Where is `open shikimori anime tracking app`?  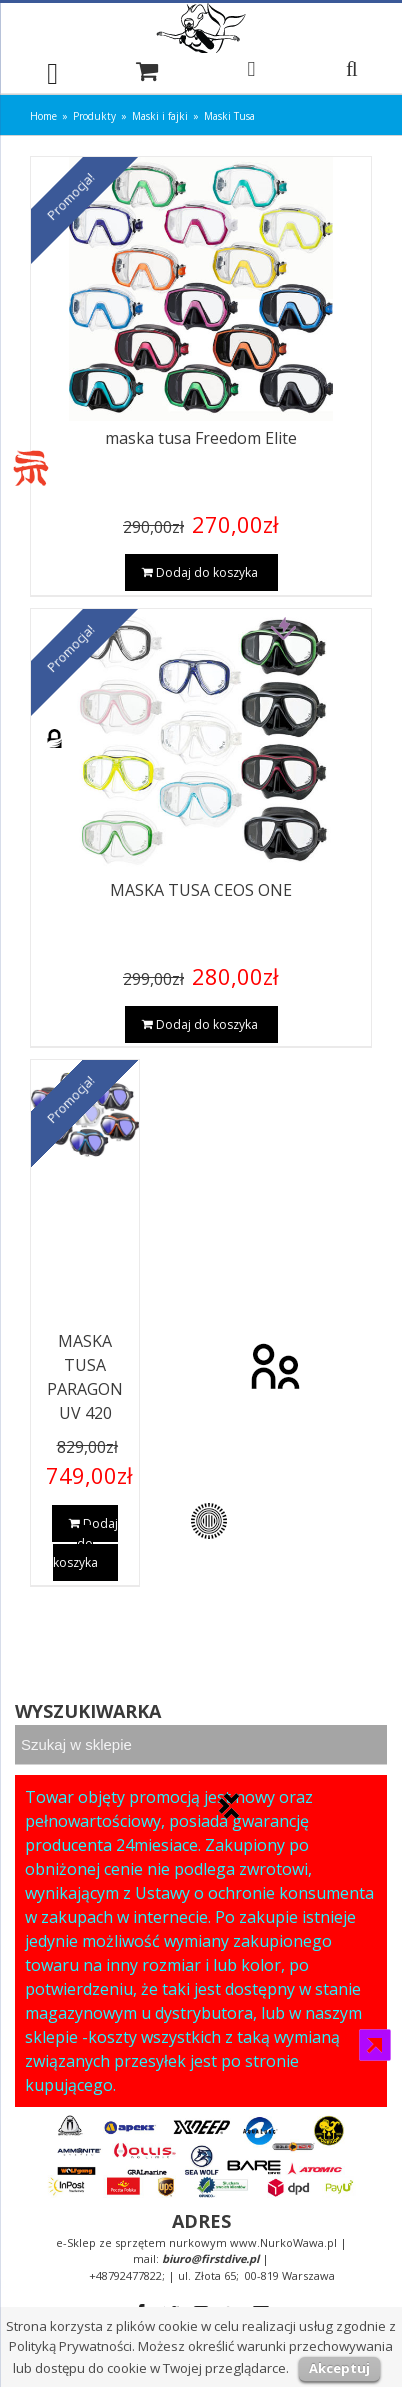
open shikimori anime tracking app is located at coordinates (31, 468).